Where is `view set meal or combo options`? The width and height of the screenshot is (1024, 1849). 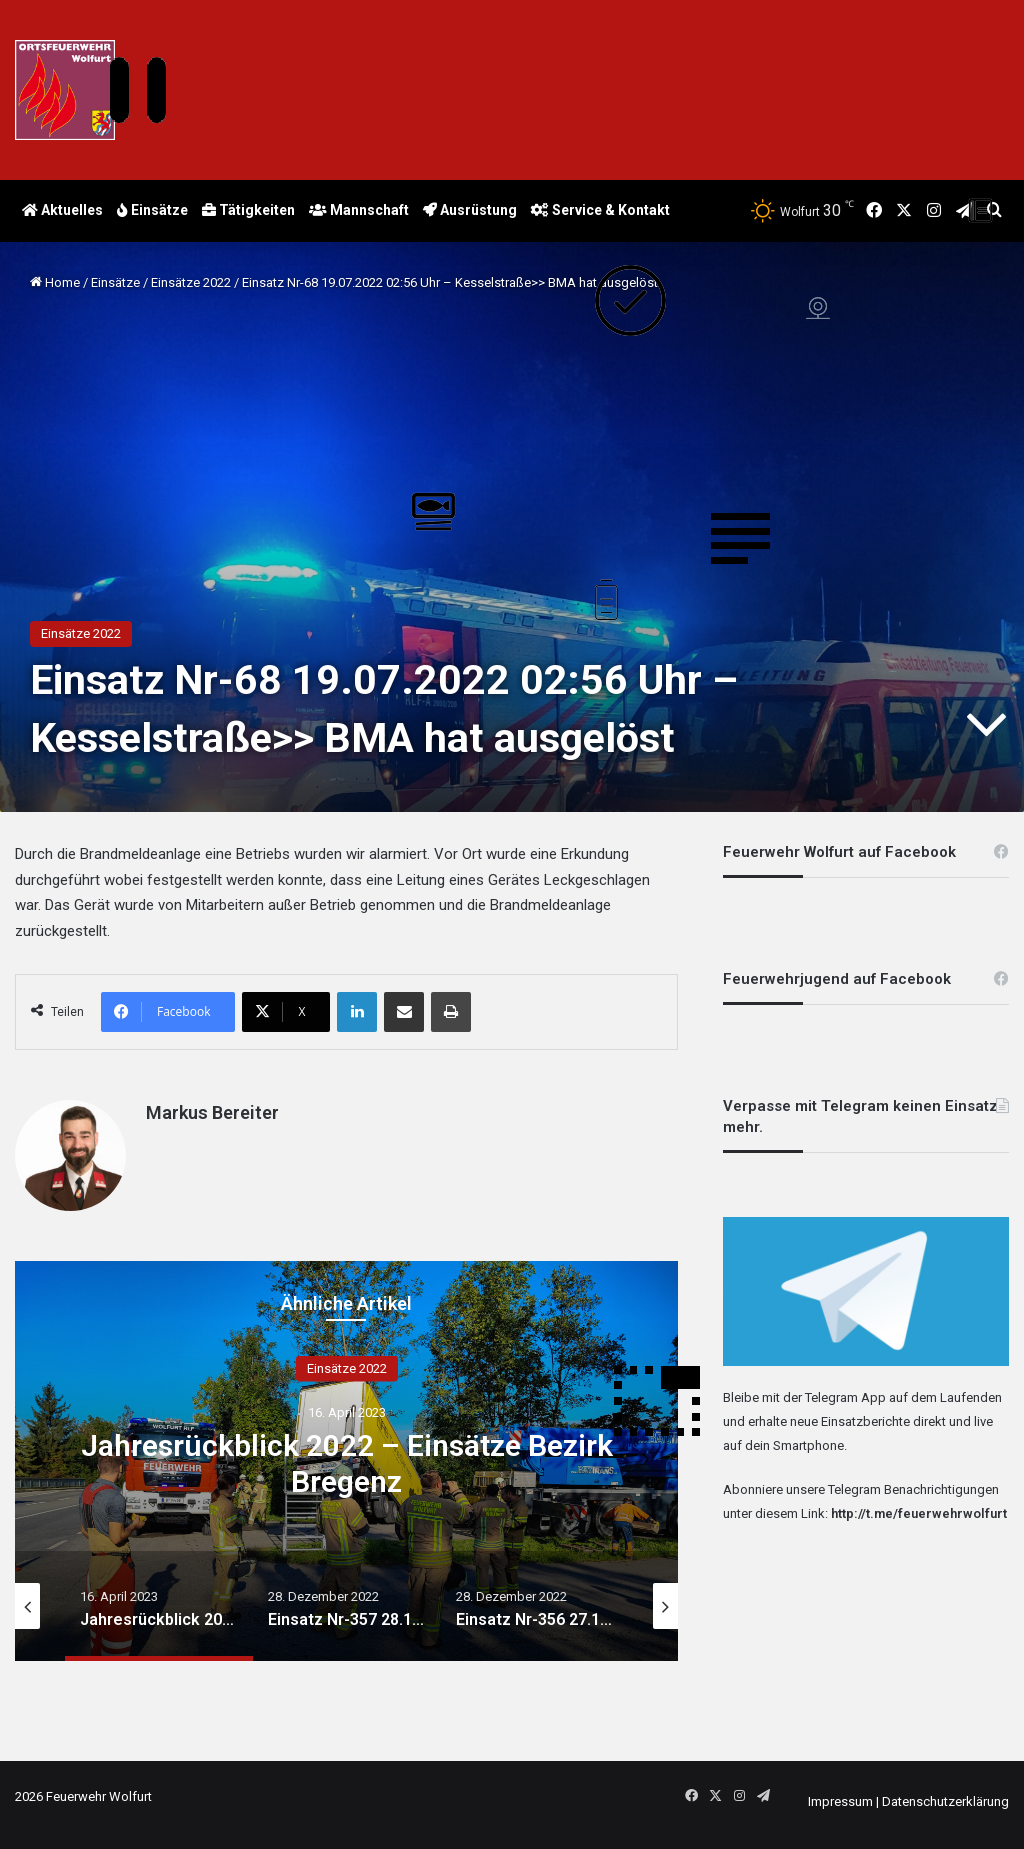 view set meal or combo options is located at coordinates (433, 512).